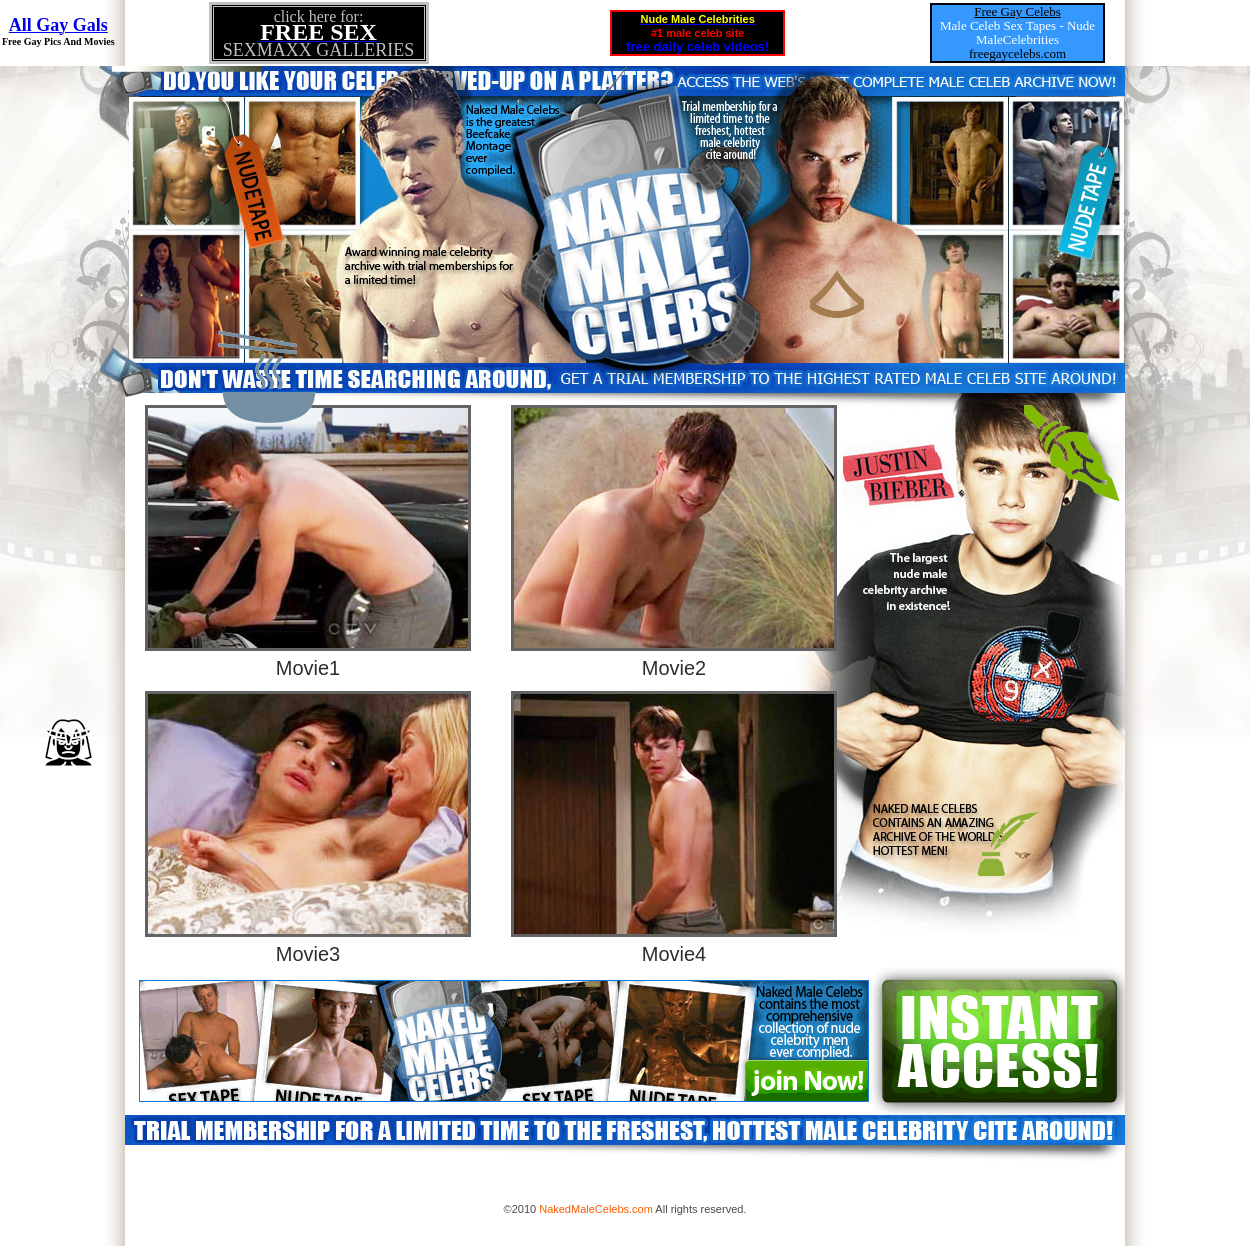  What do you see at coordinates (68, 742) in the screenshot?
I see `select barbarian character class` at bounding box center [68, 742].